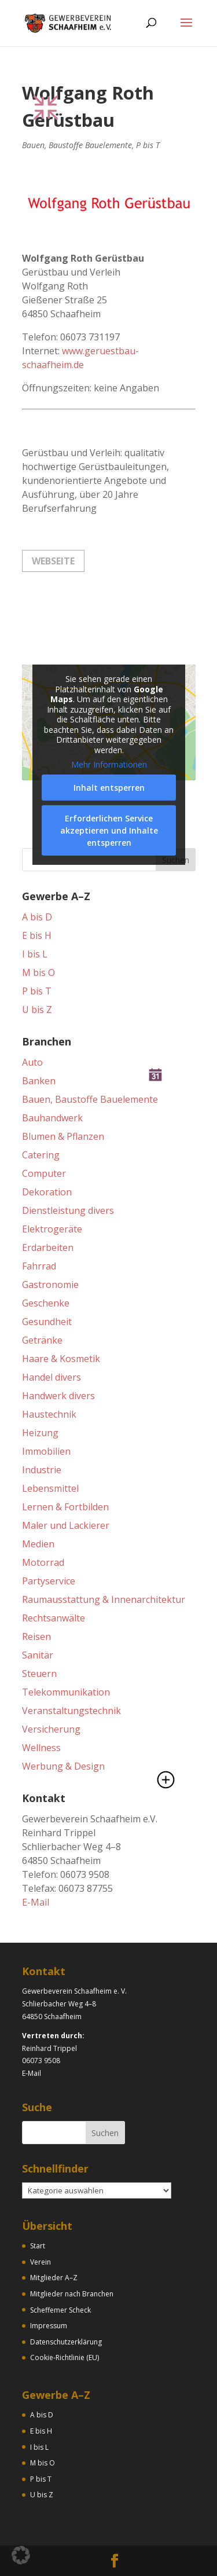 The width and height of the screenshot is (217, 2576). Describe the element at coordinates (46, 108) in the screenshot. I see `exit fullscreen mode` at that location.